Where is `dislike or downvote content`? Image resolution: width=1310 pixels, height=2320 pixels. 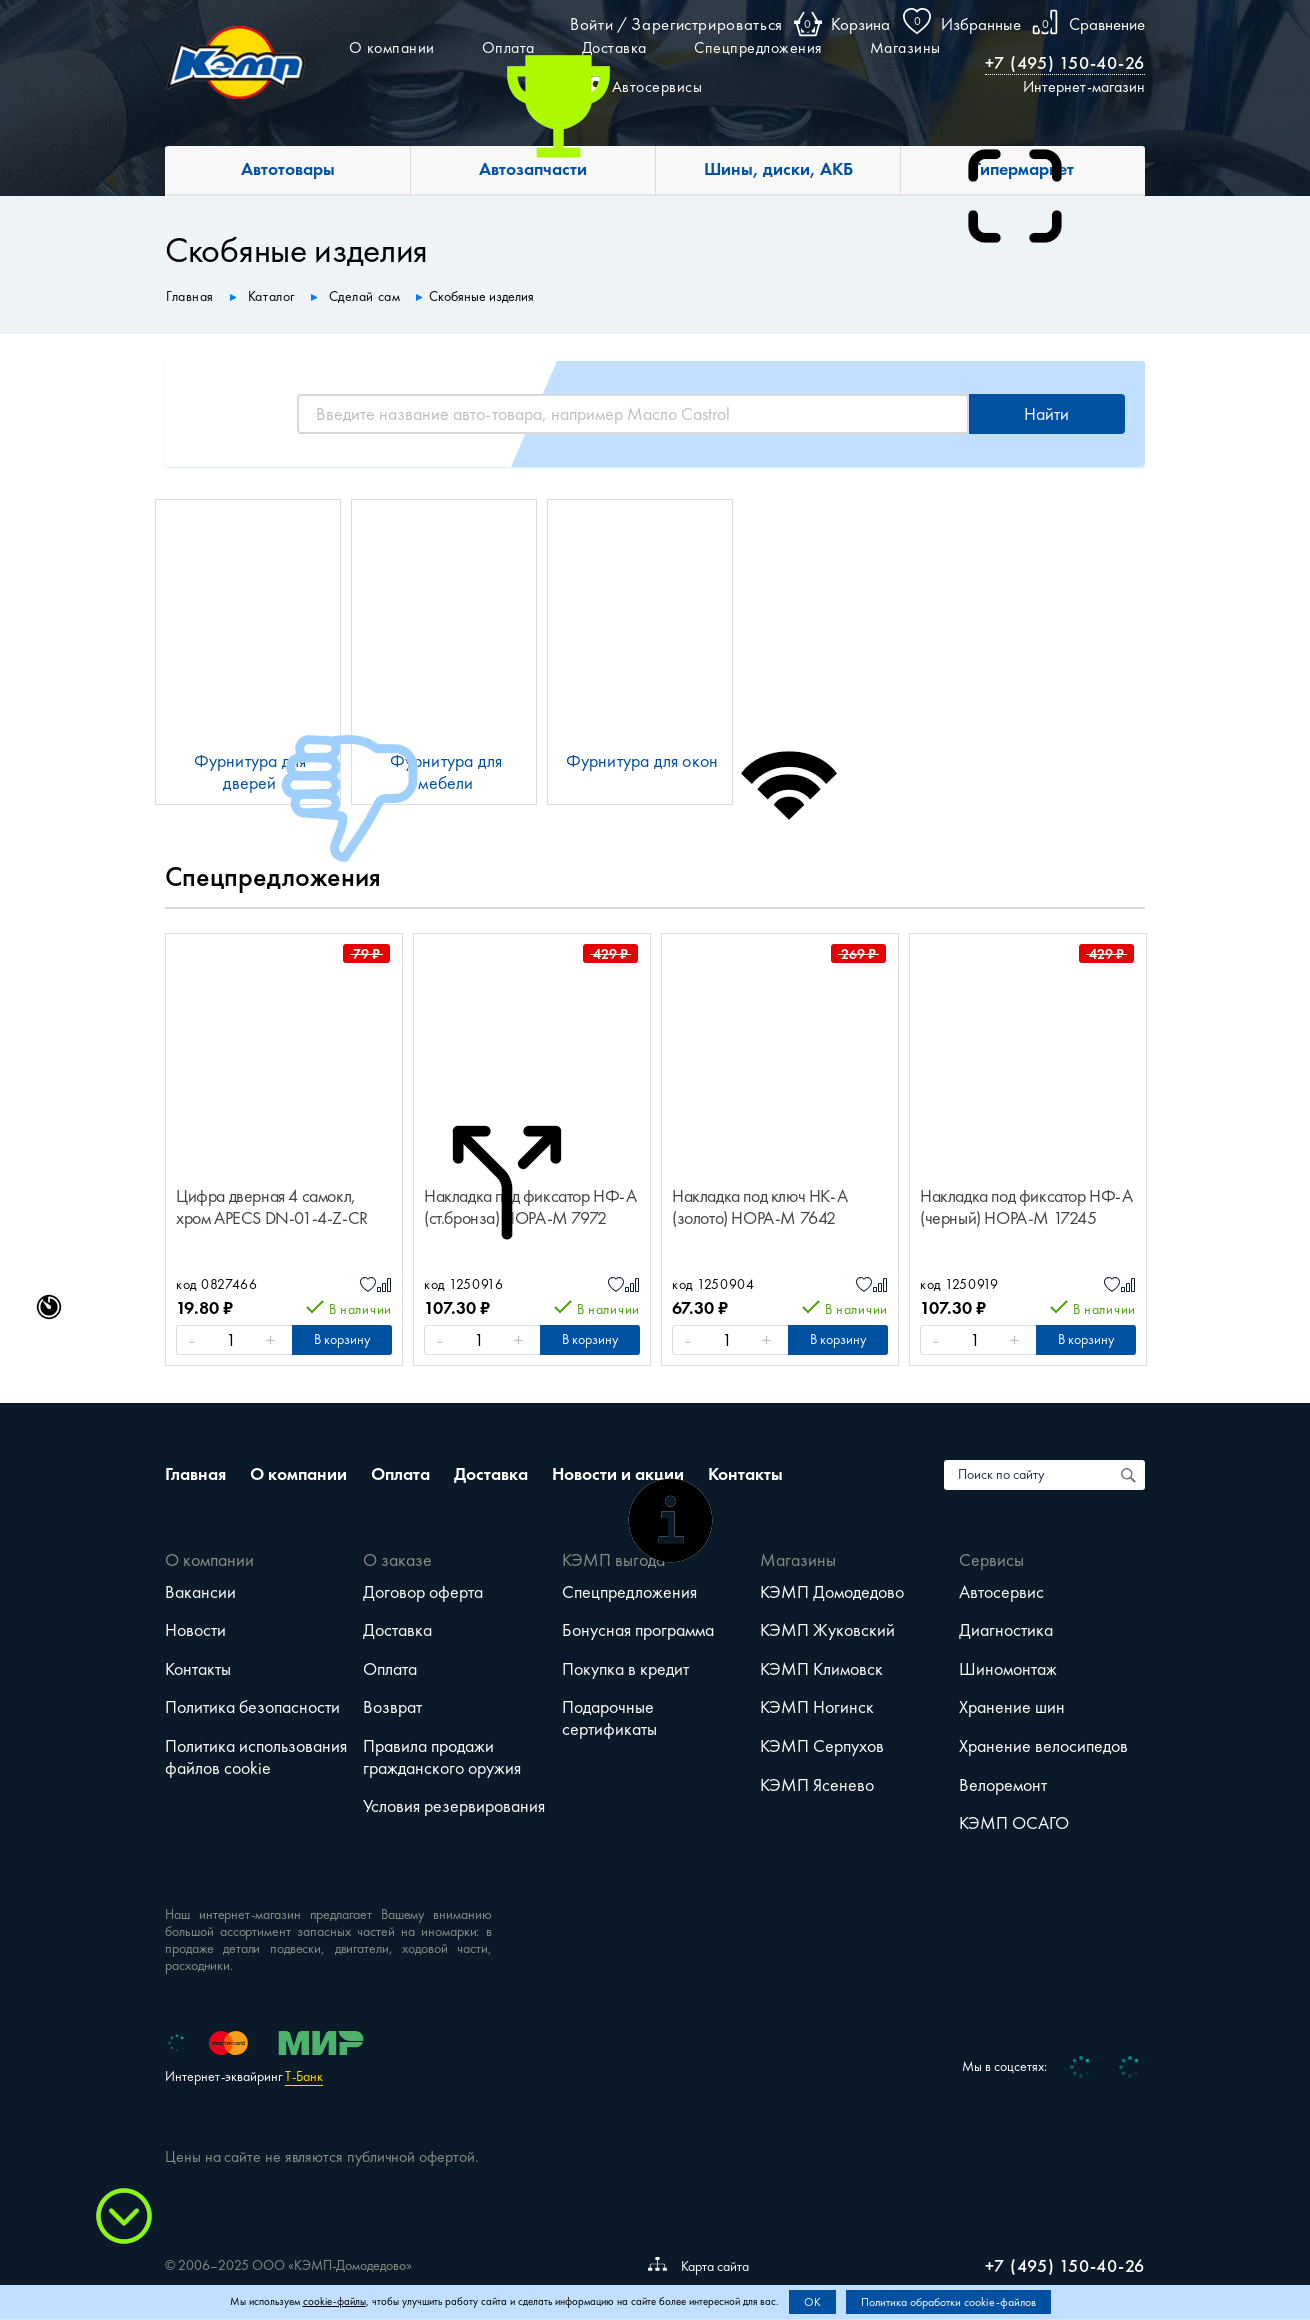 dislike or downvote content is located at coordinates (349, 798).